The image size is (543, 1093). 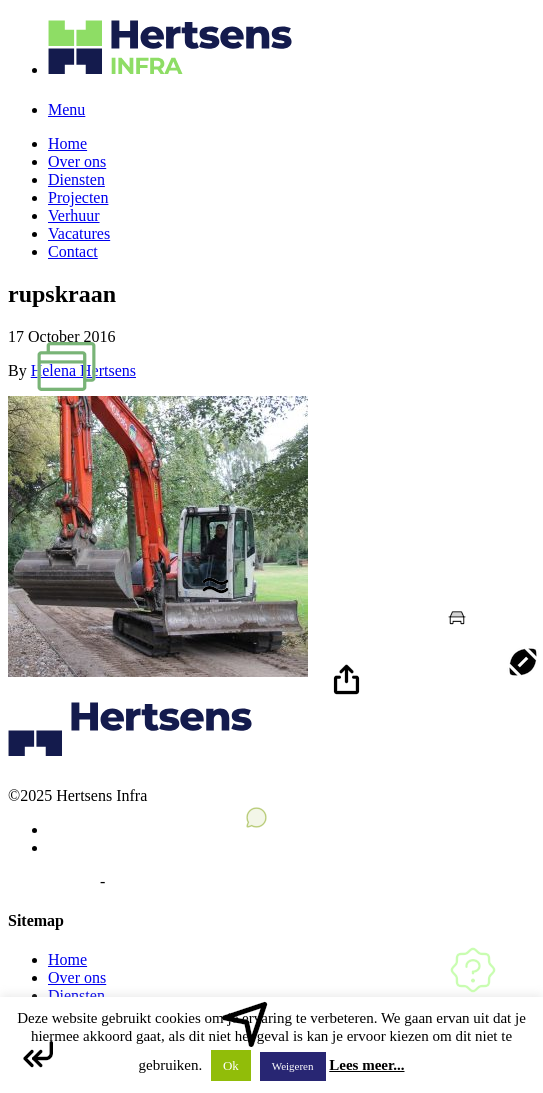 What do you see at coordinates (256, 817) in the screenshot?
I see `open chat or messaging` at bounding box center [256, 817].